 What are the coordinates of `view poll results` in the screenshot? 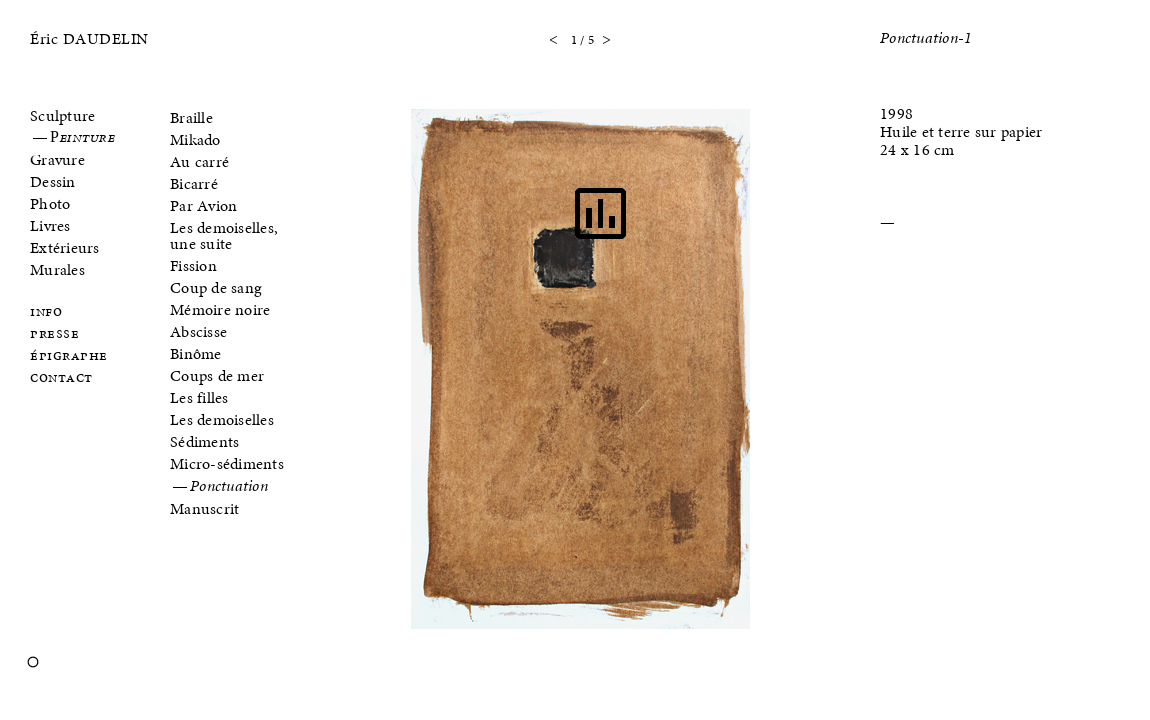 It's located at (600, 213).